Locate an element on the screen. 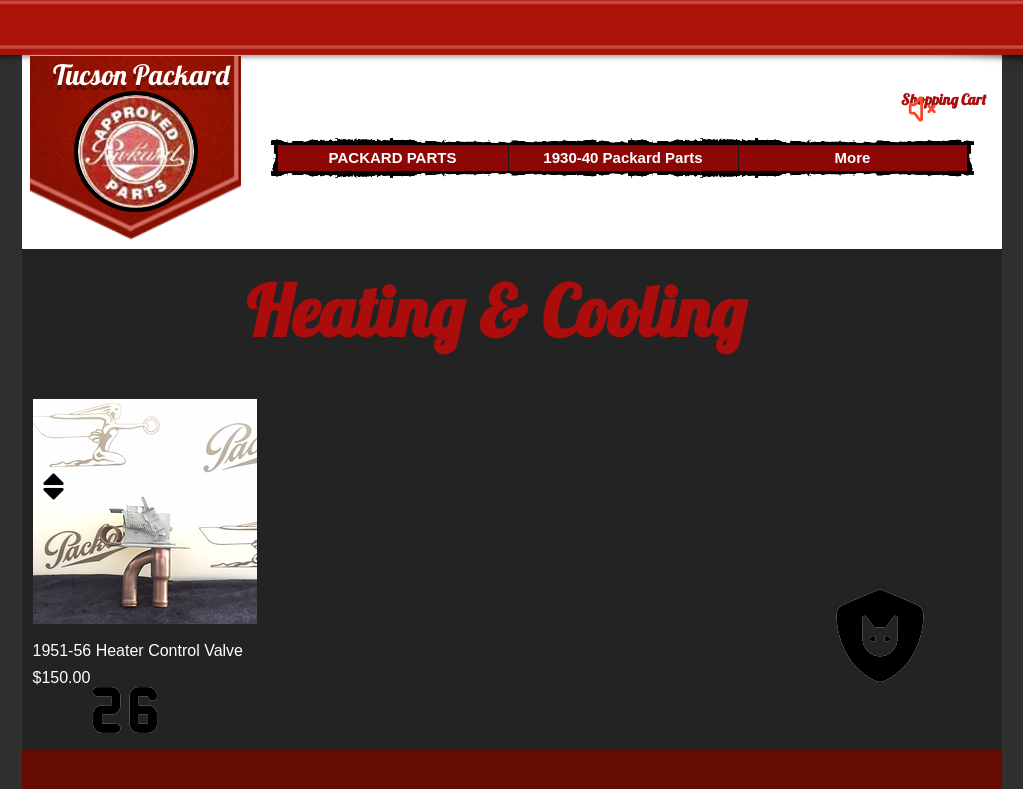 This screenshot has height=789, width=1023. expand or collapse a dropdown menu is located at coordinates (53, 486).